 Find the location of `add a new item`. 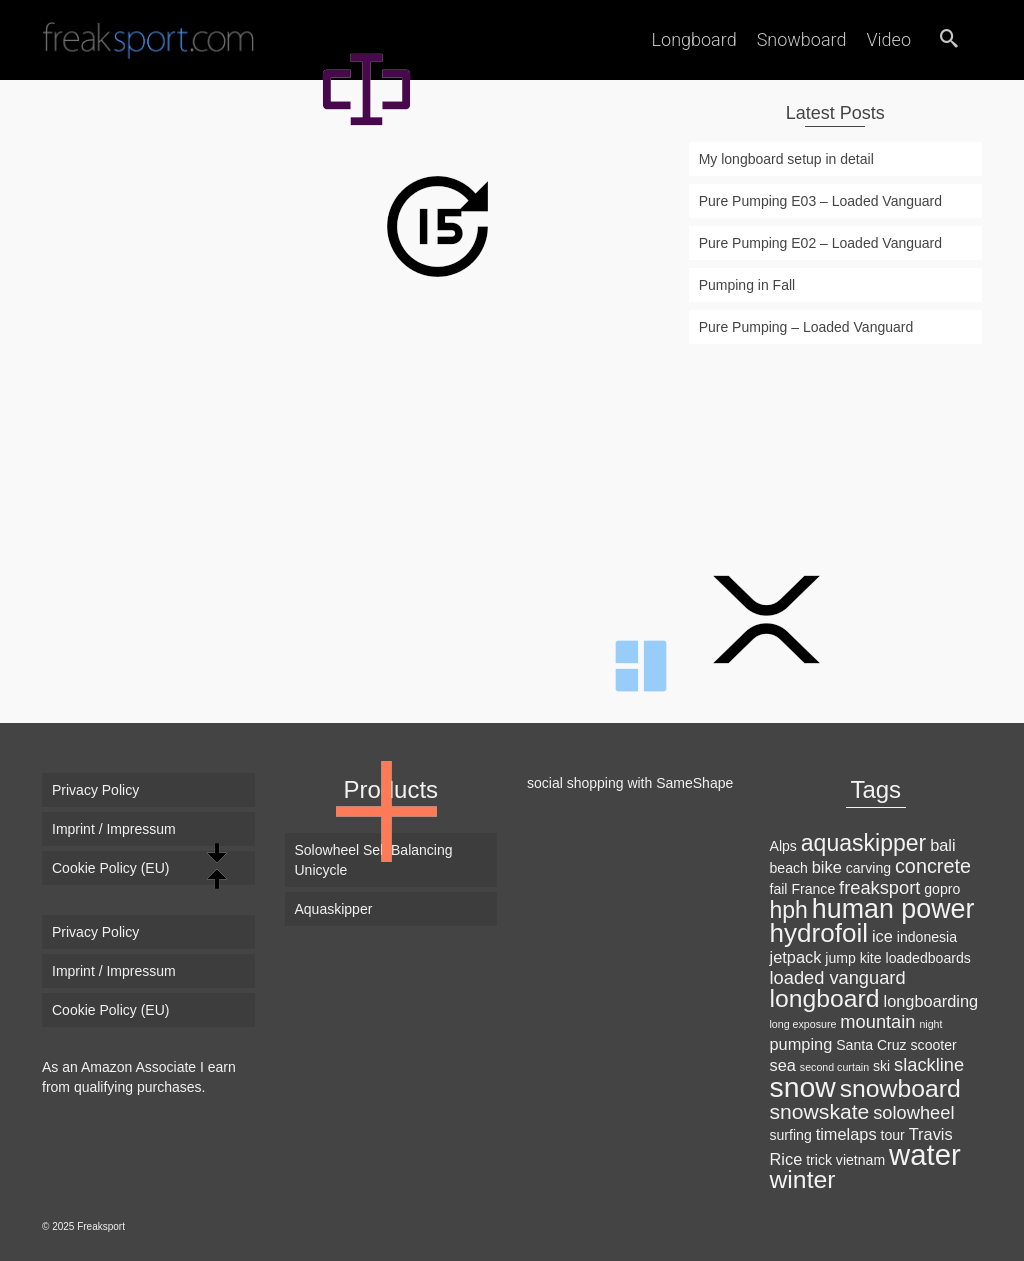

add a new item is located at coordinates (386, 811).